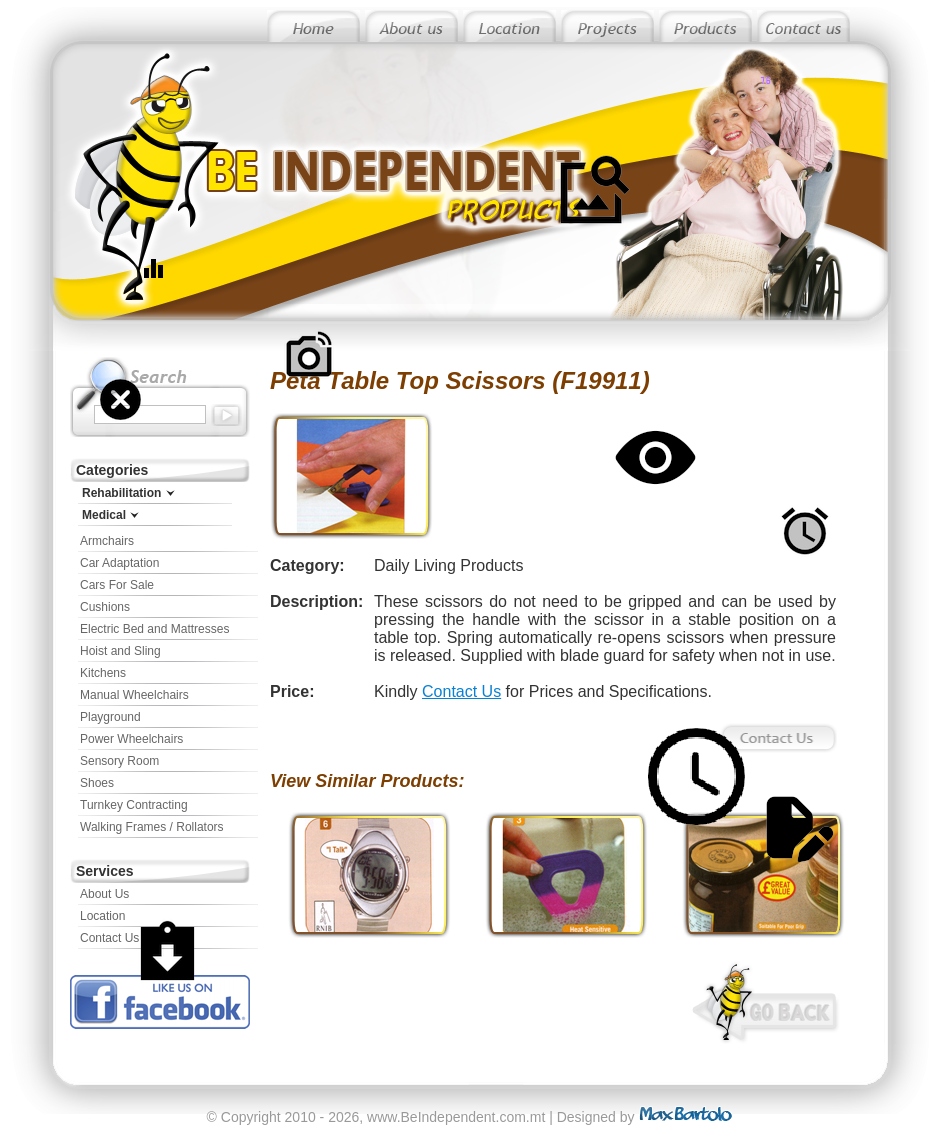  Describe the element at coordinates (309, 354) in the screenshot. I see `connect to a wireless or linked camera device` at that location.